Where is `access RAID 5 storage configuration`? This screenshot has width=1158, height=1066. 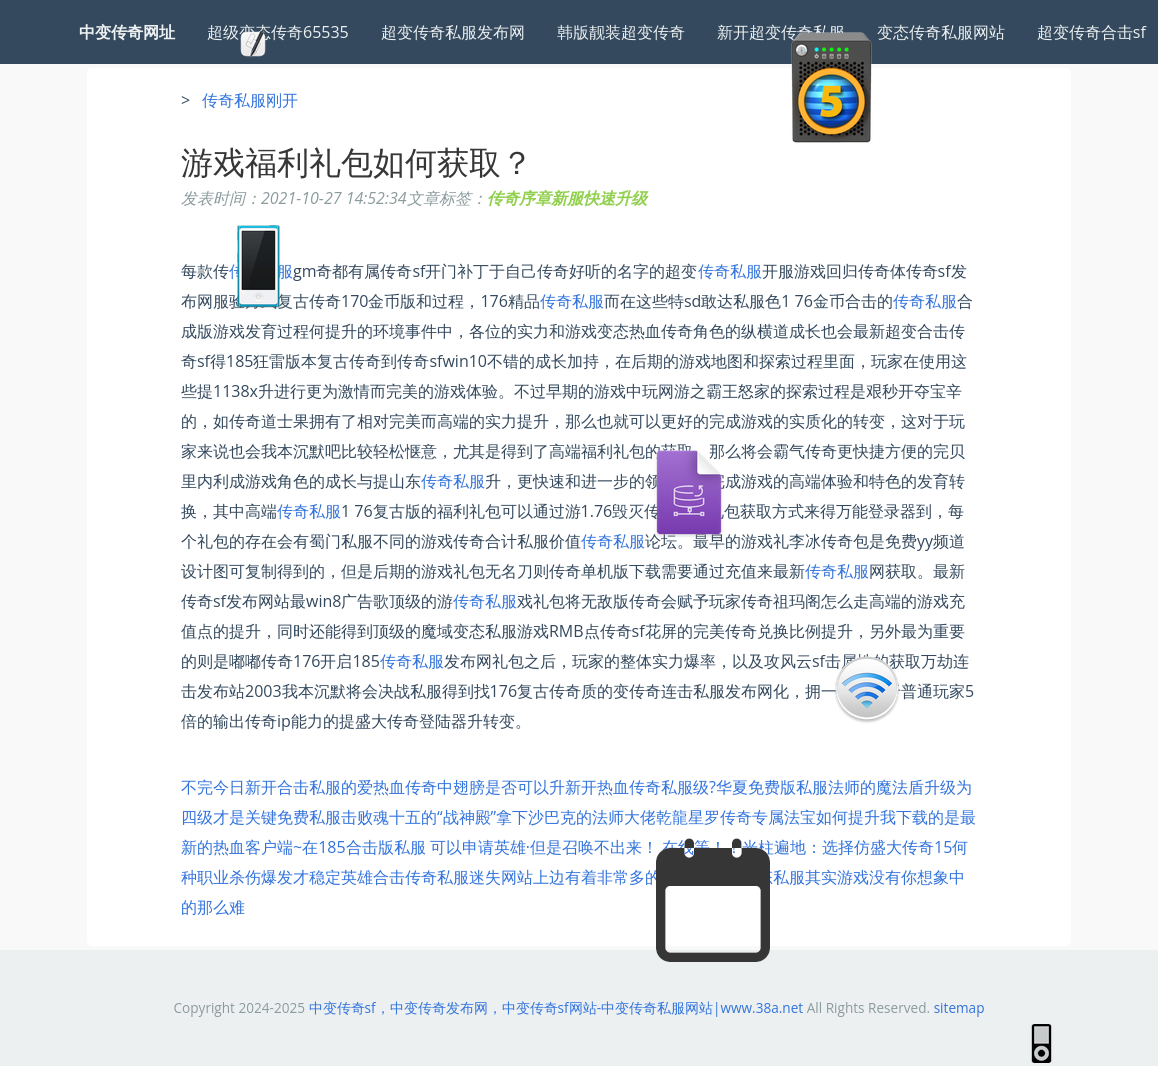
access RAID 5 storage configuration is located at coordinates (831, 87).